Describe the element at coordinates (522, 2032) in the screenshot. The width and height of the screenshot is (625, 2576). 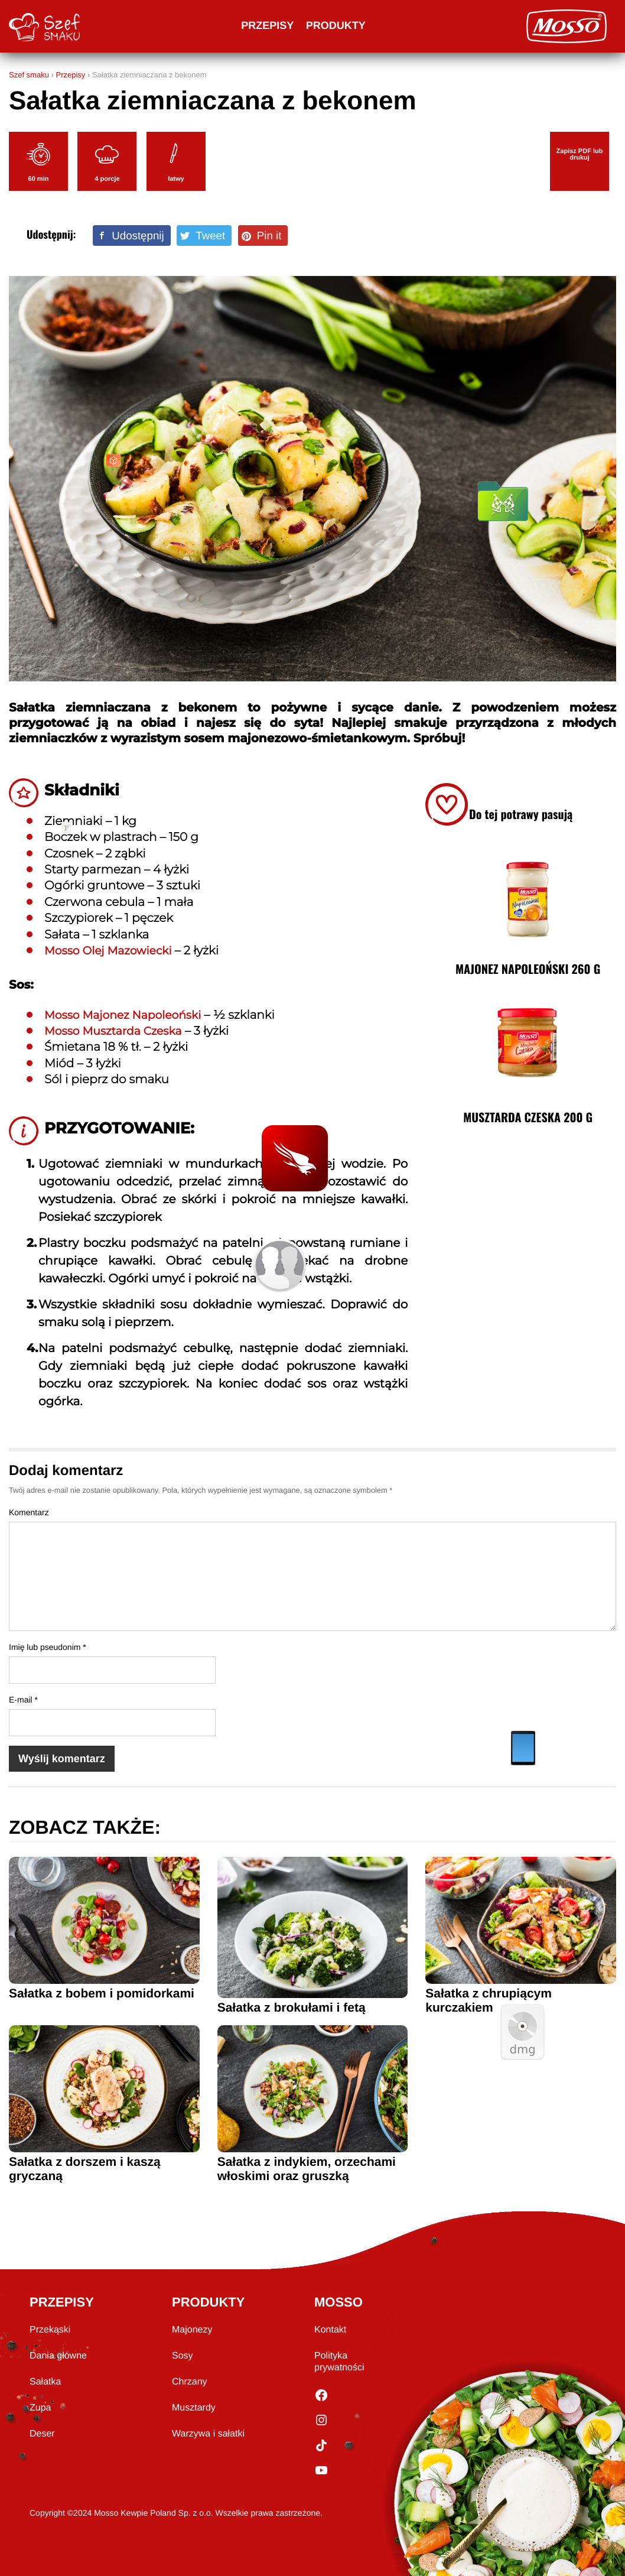
I see `apple disk image file (.dmg)` at that location.